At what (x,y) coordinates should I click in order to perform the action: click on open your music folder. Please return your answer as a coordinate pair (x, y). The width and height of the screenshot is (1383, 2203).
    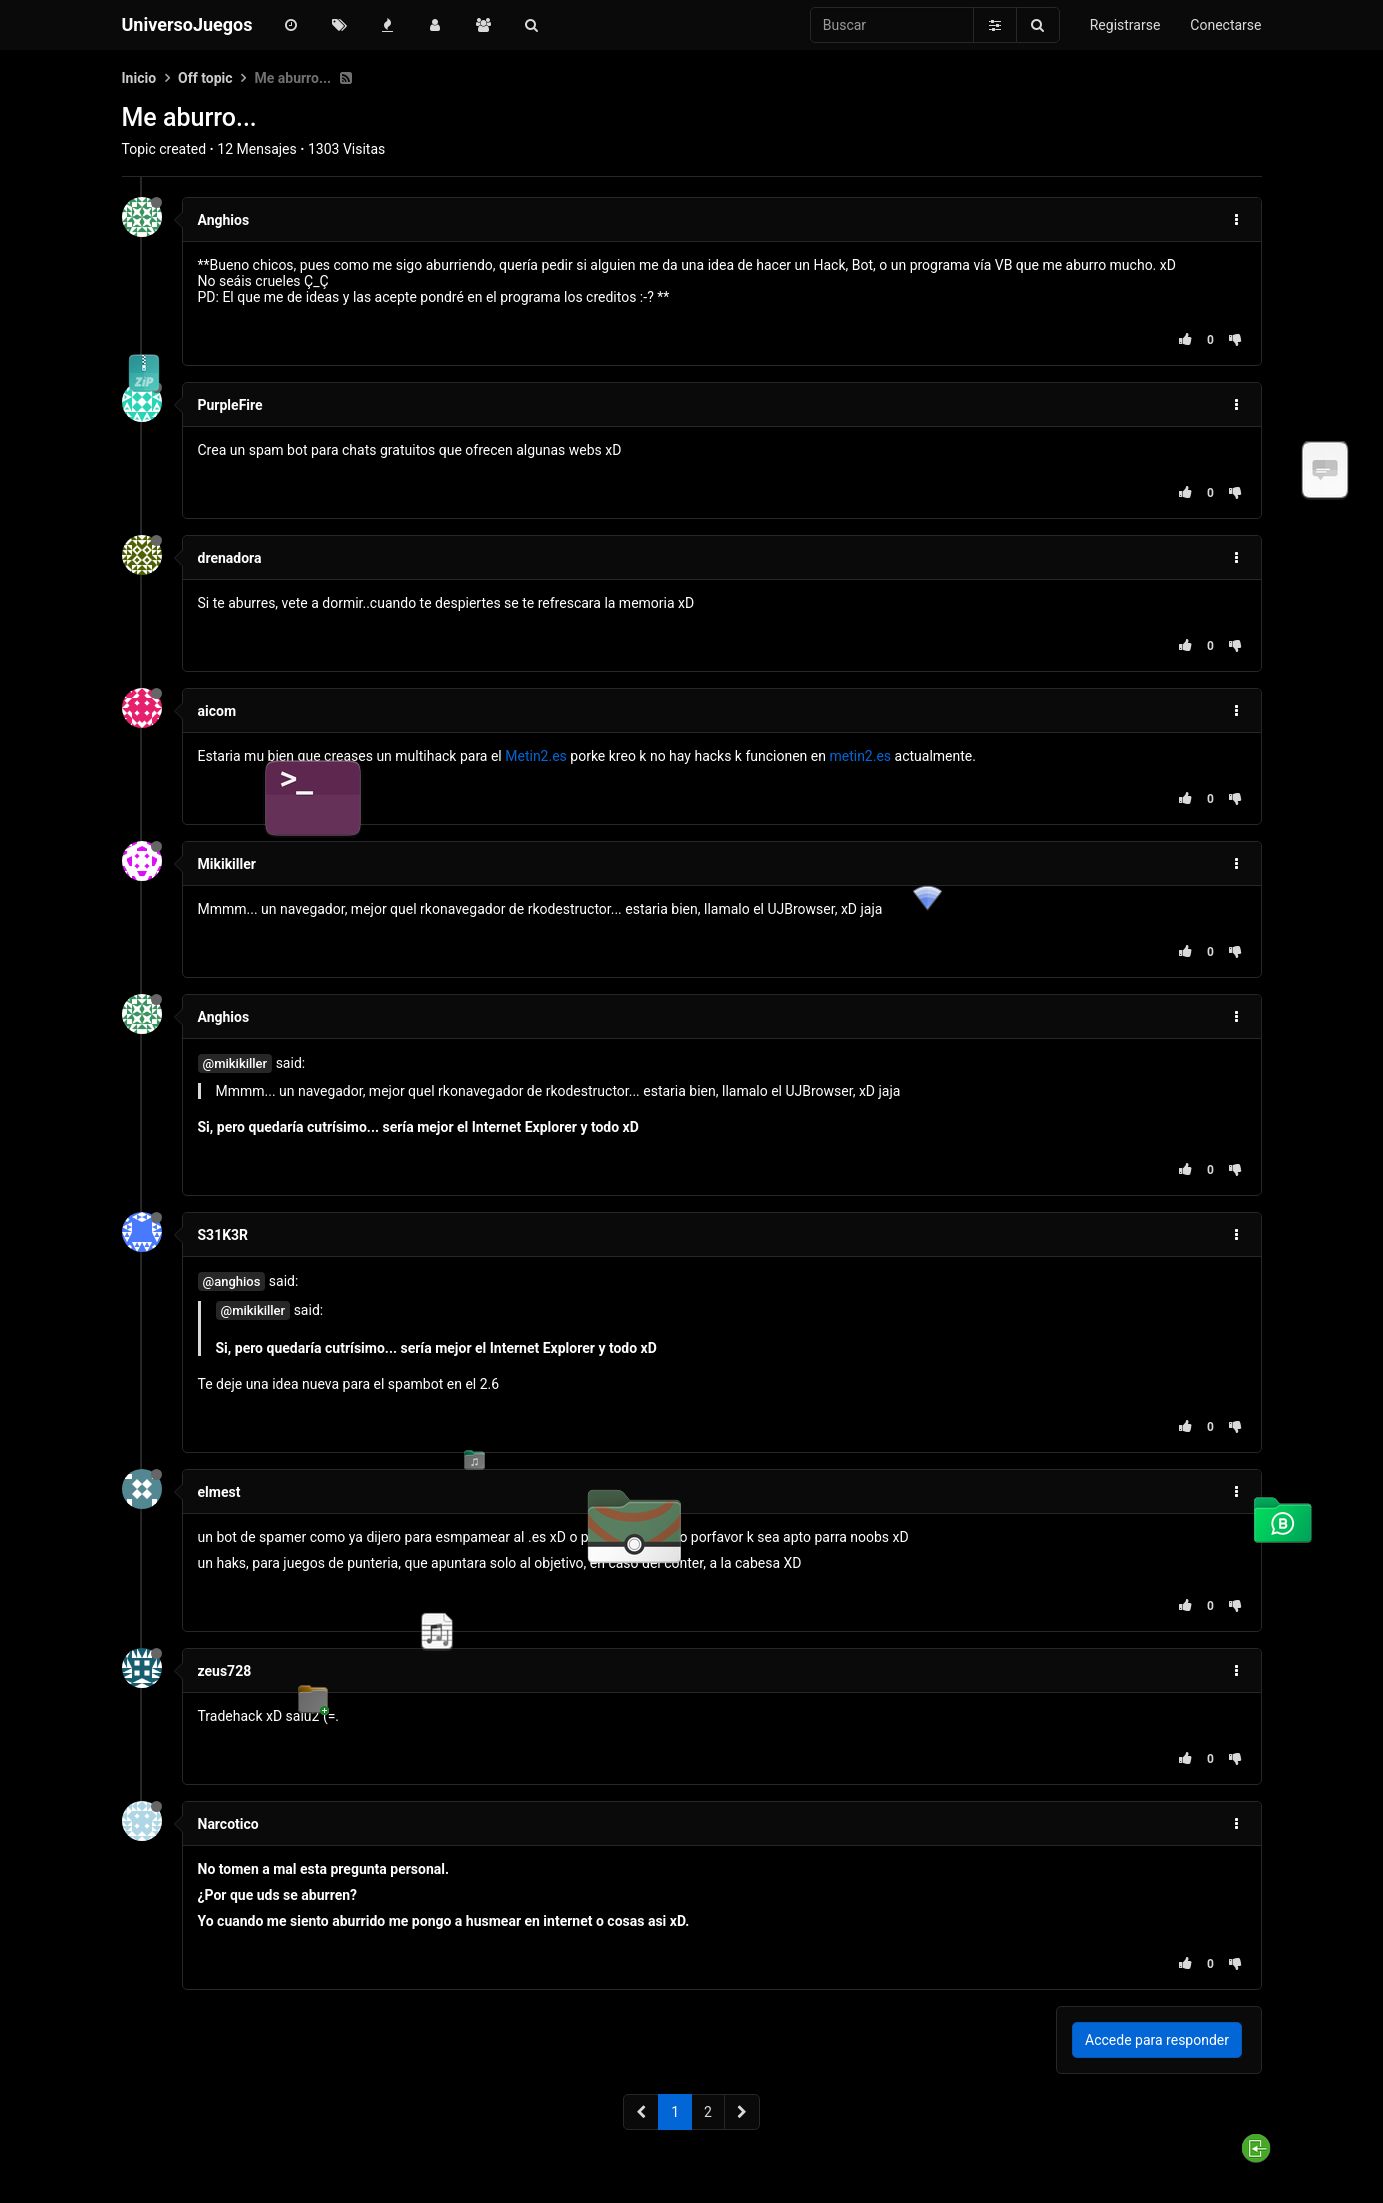
    Looking at the image, I should click on (474, 1459).